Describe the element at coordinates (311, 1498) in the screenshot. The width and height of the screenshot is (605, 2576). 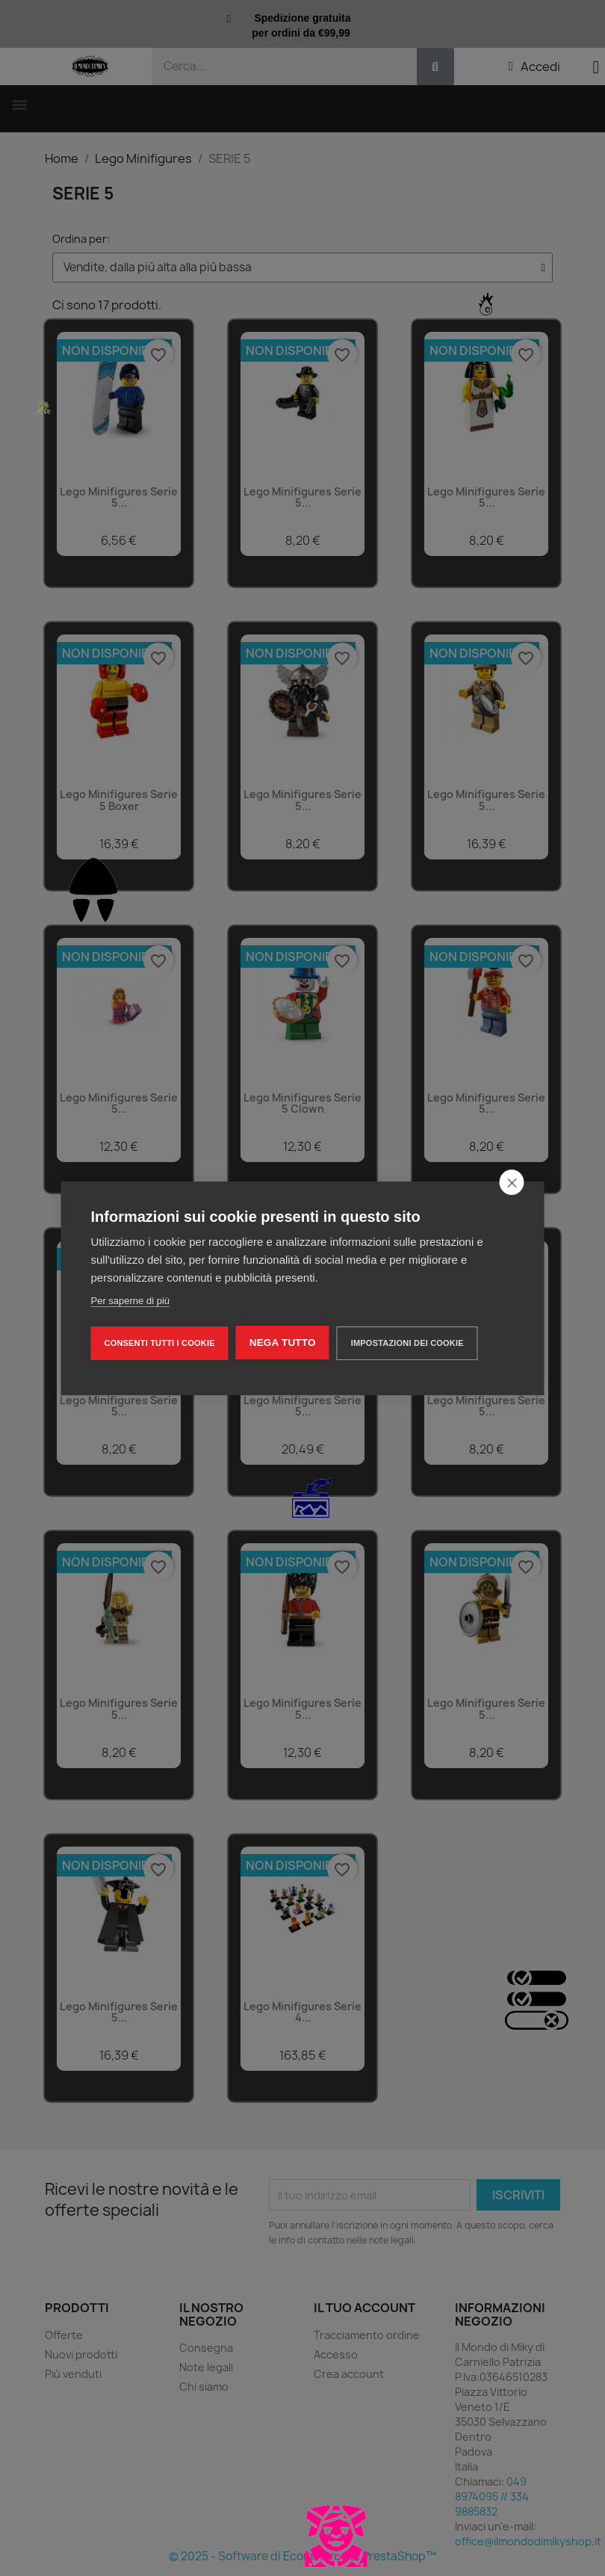
I see `cast your vote` at that location.